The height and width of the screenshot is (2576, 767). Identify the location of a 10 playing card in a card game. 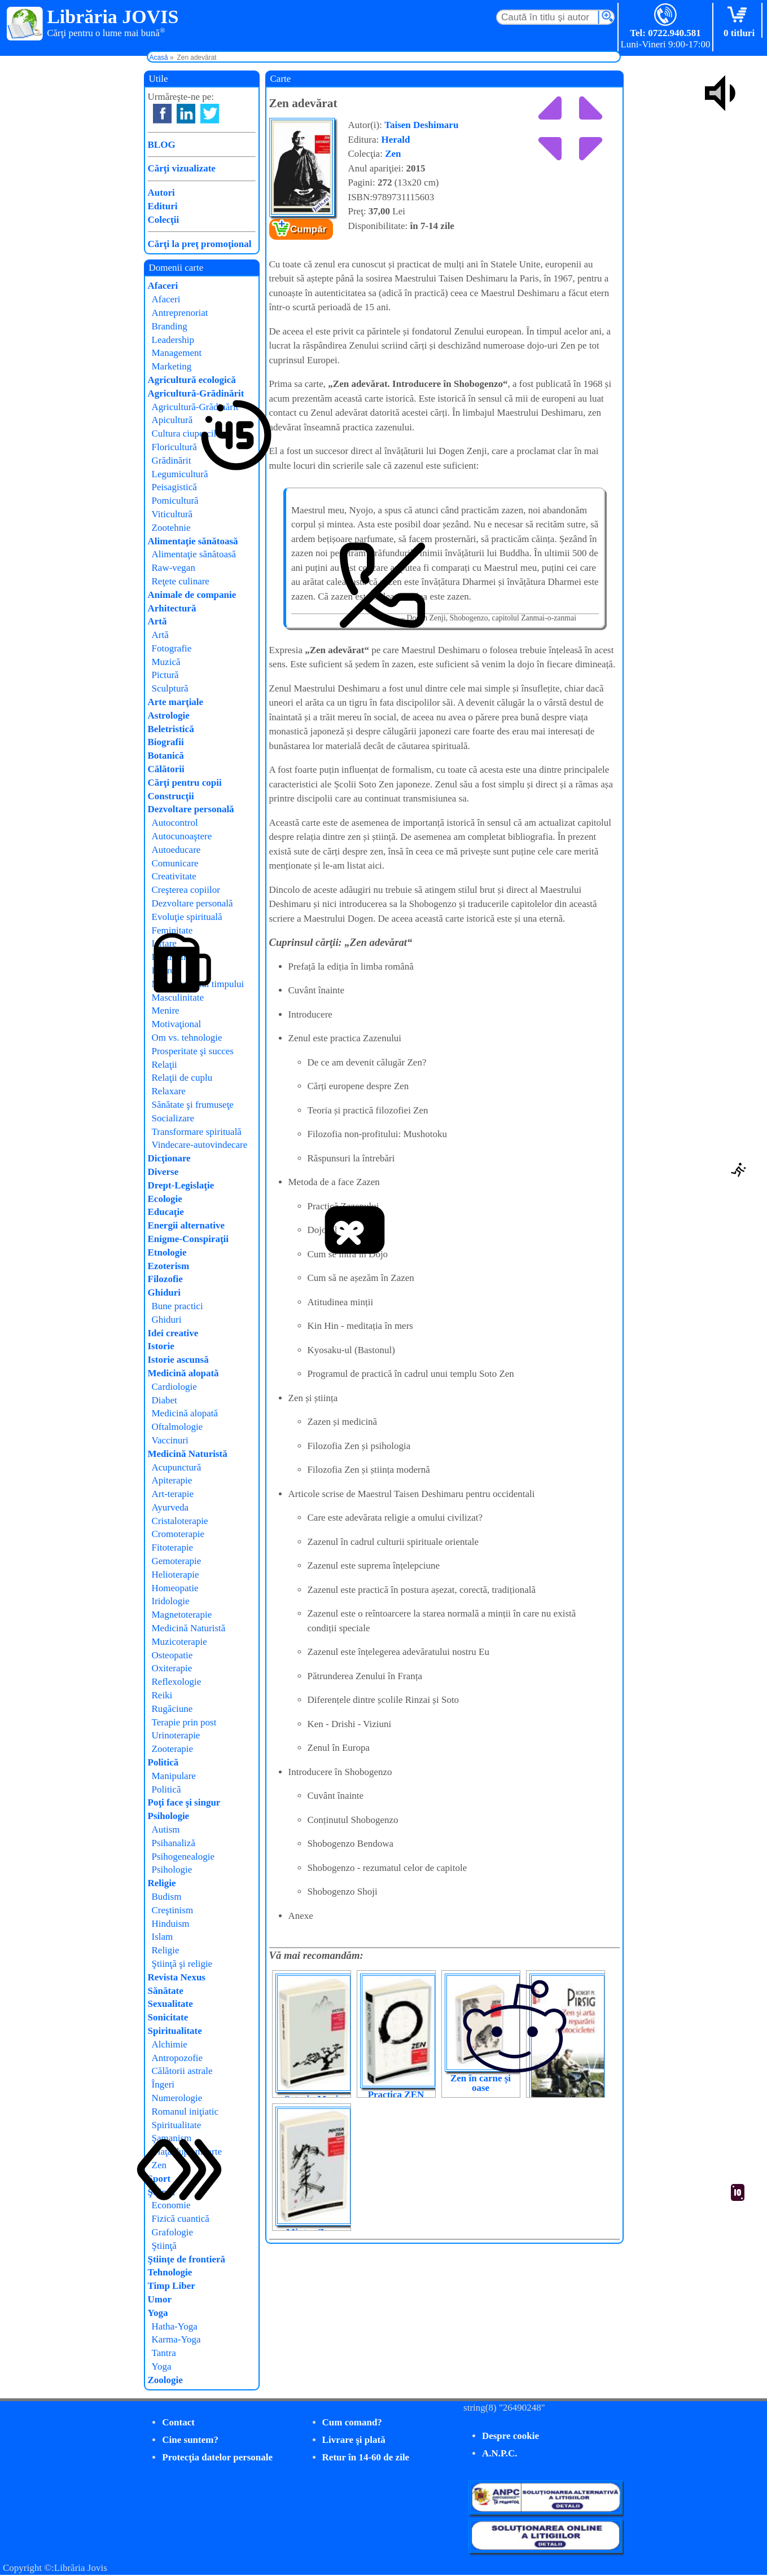
(738, 2192).